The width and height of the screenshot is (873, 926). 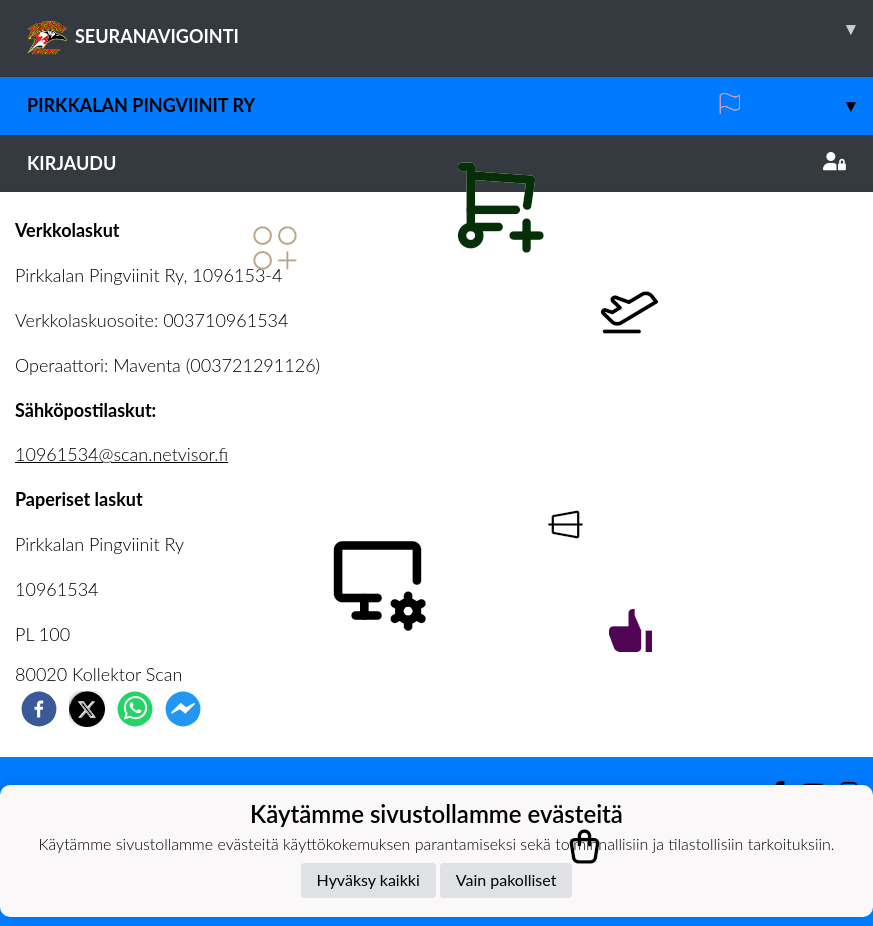 What do you see at coordinates (275, 248) in the screenshot?
I see `add a new item to a collection` at bounding box center [275, 248].